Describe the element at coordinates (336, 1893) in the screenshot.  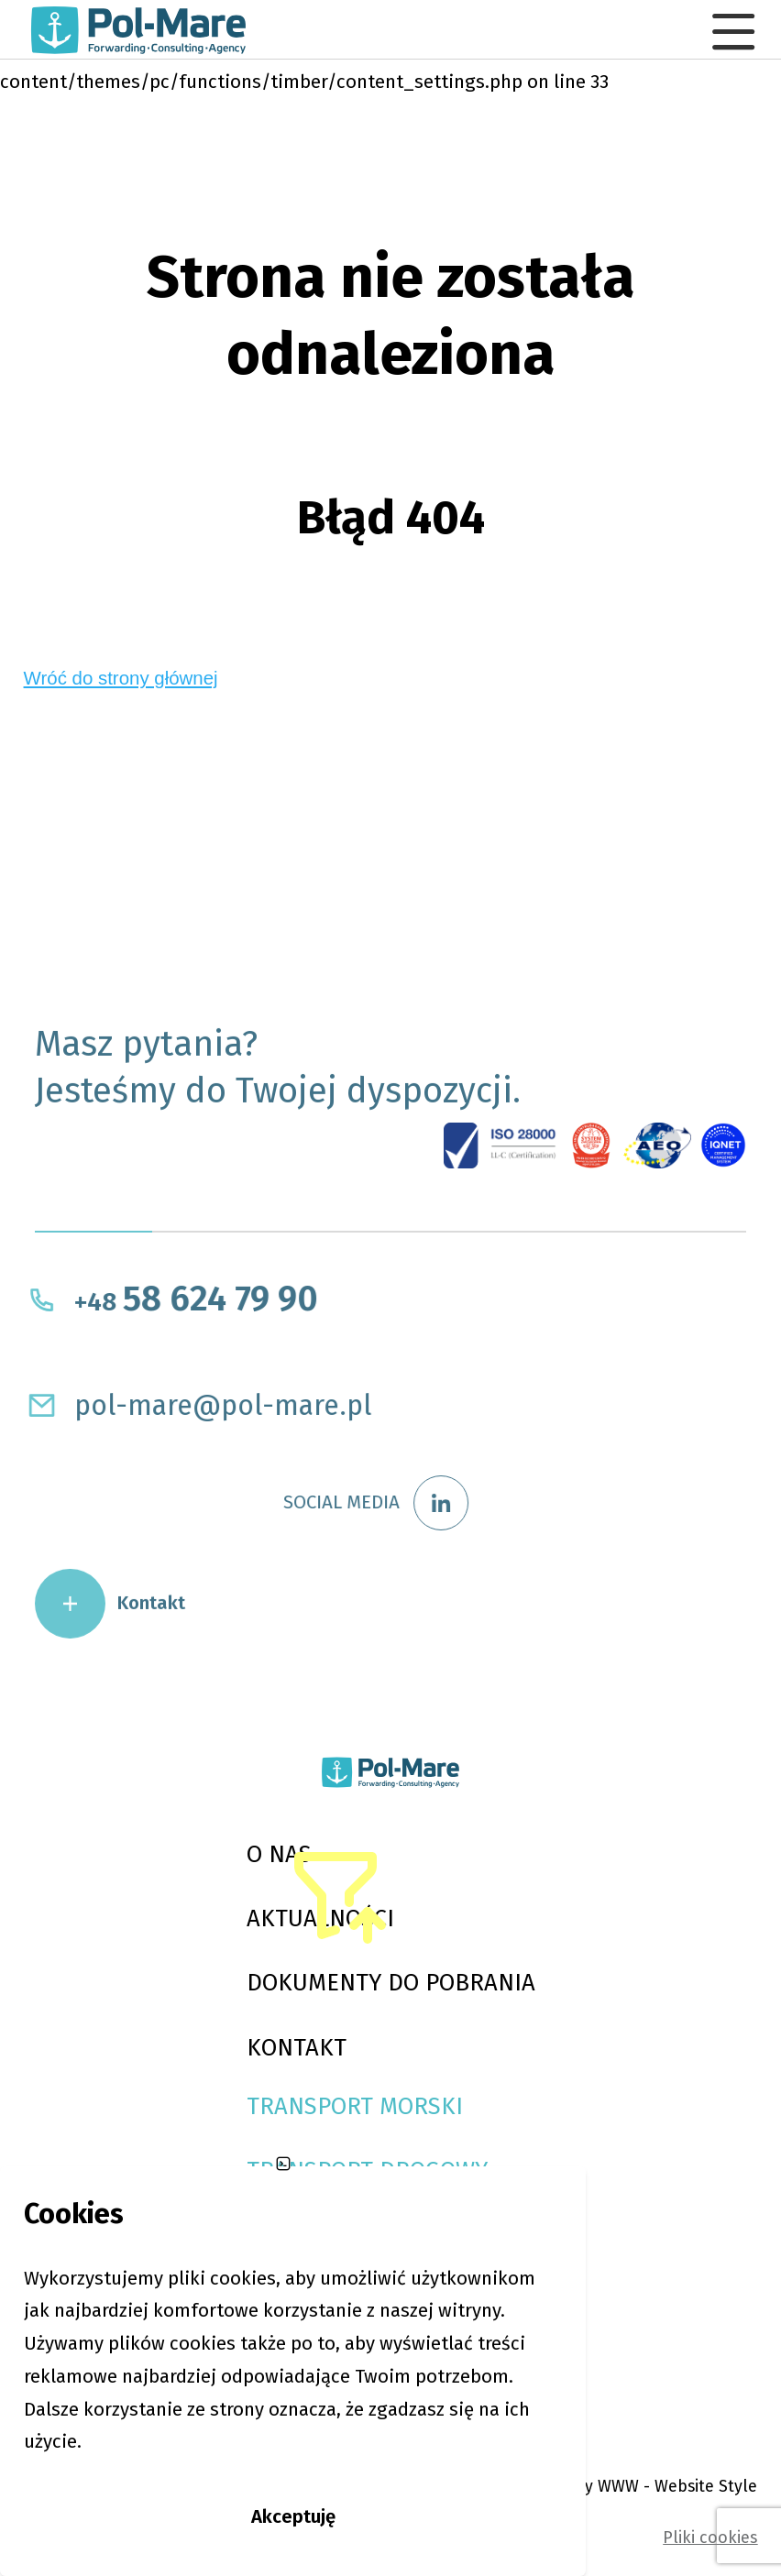
I see `sort filtered results in ascending order` at that location.